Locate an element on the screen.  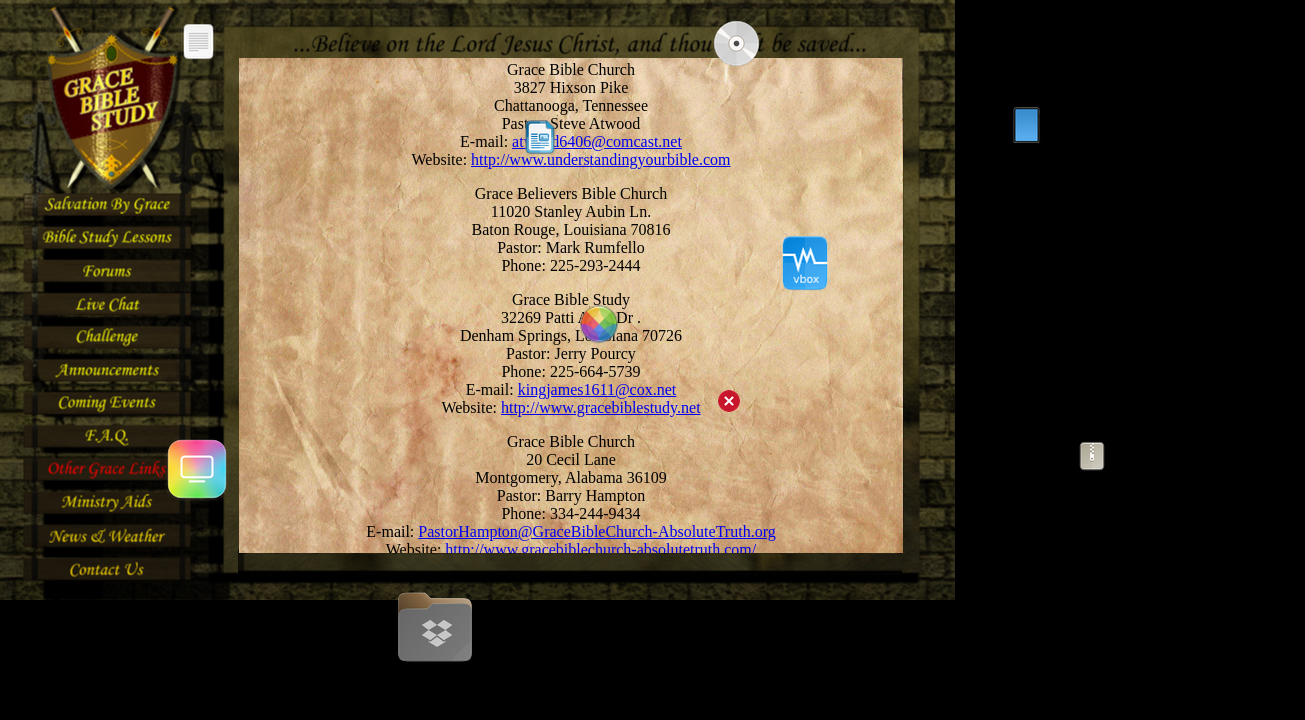
access color management settings is located at coordinates (599, 324).